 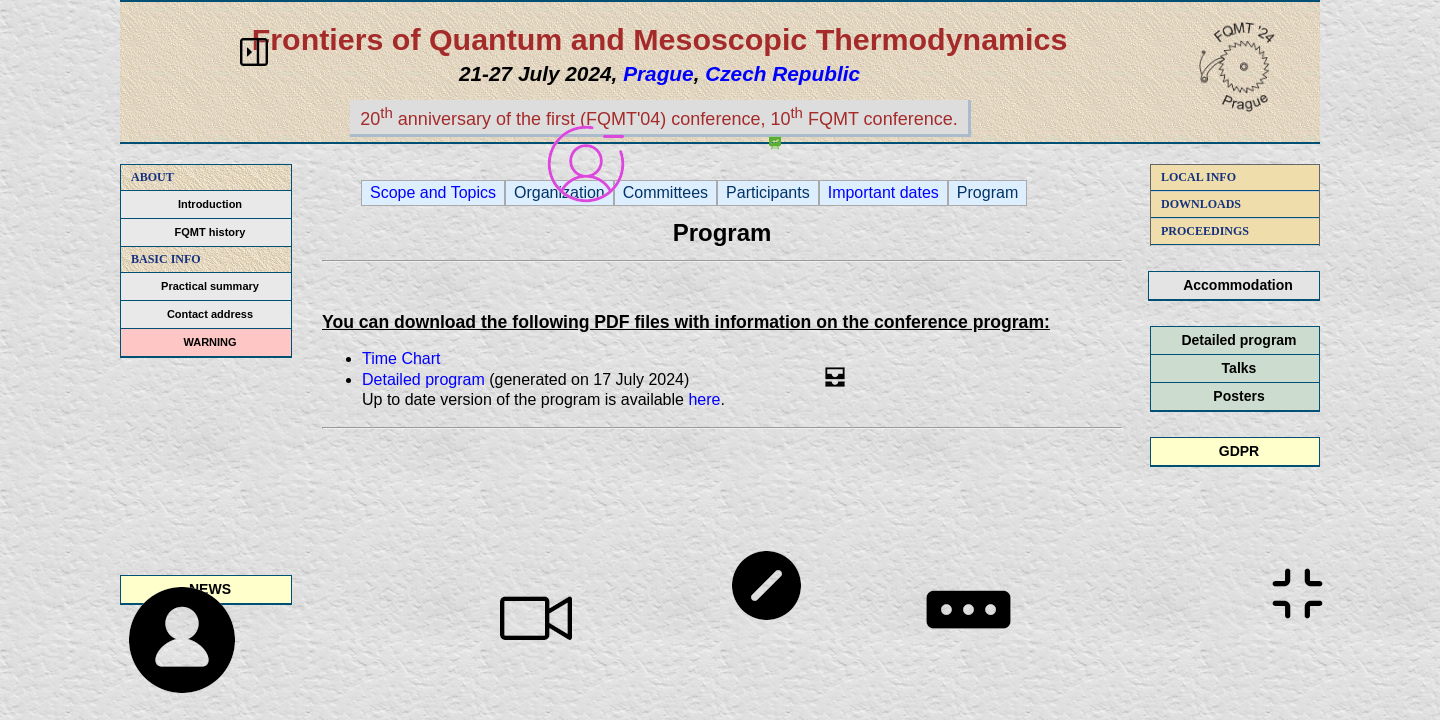 I want to click on access more options or actions, so click(x=968, y=607).